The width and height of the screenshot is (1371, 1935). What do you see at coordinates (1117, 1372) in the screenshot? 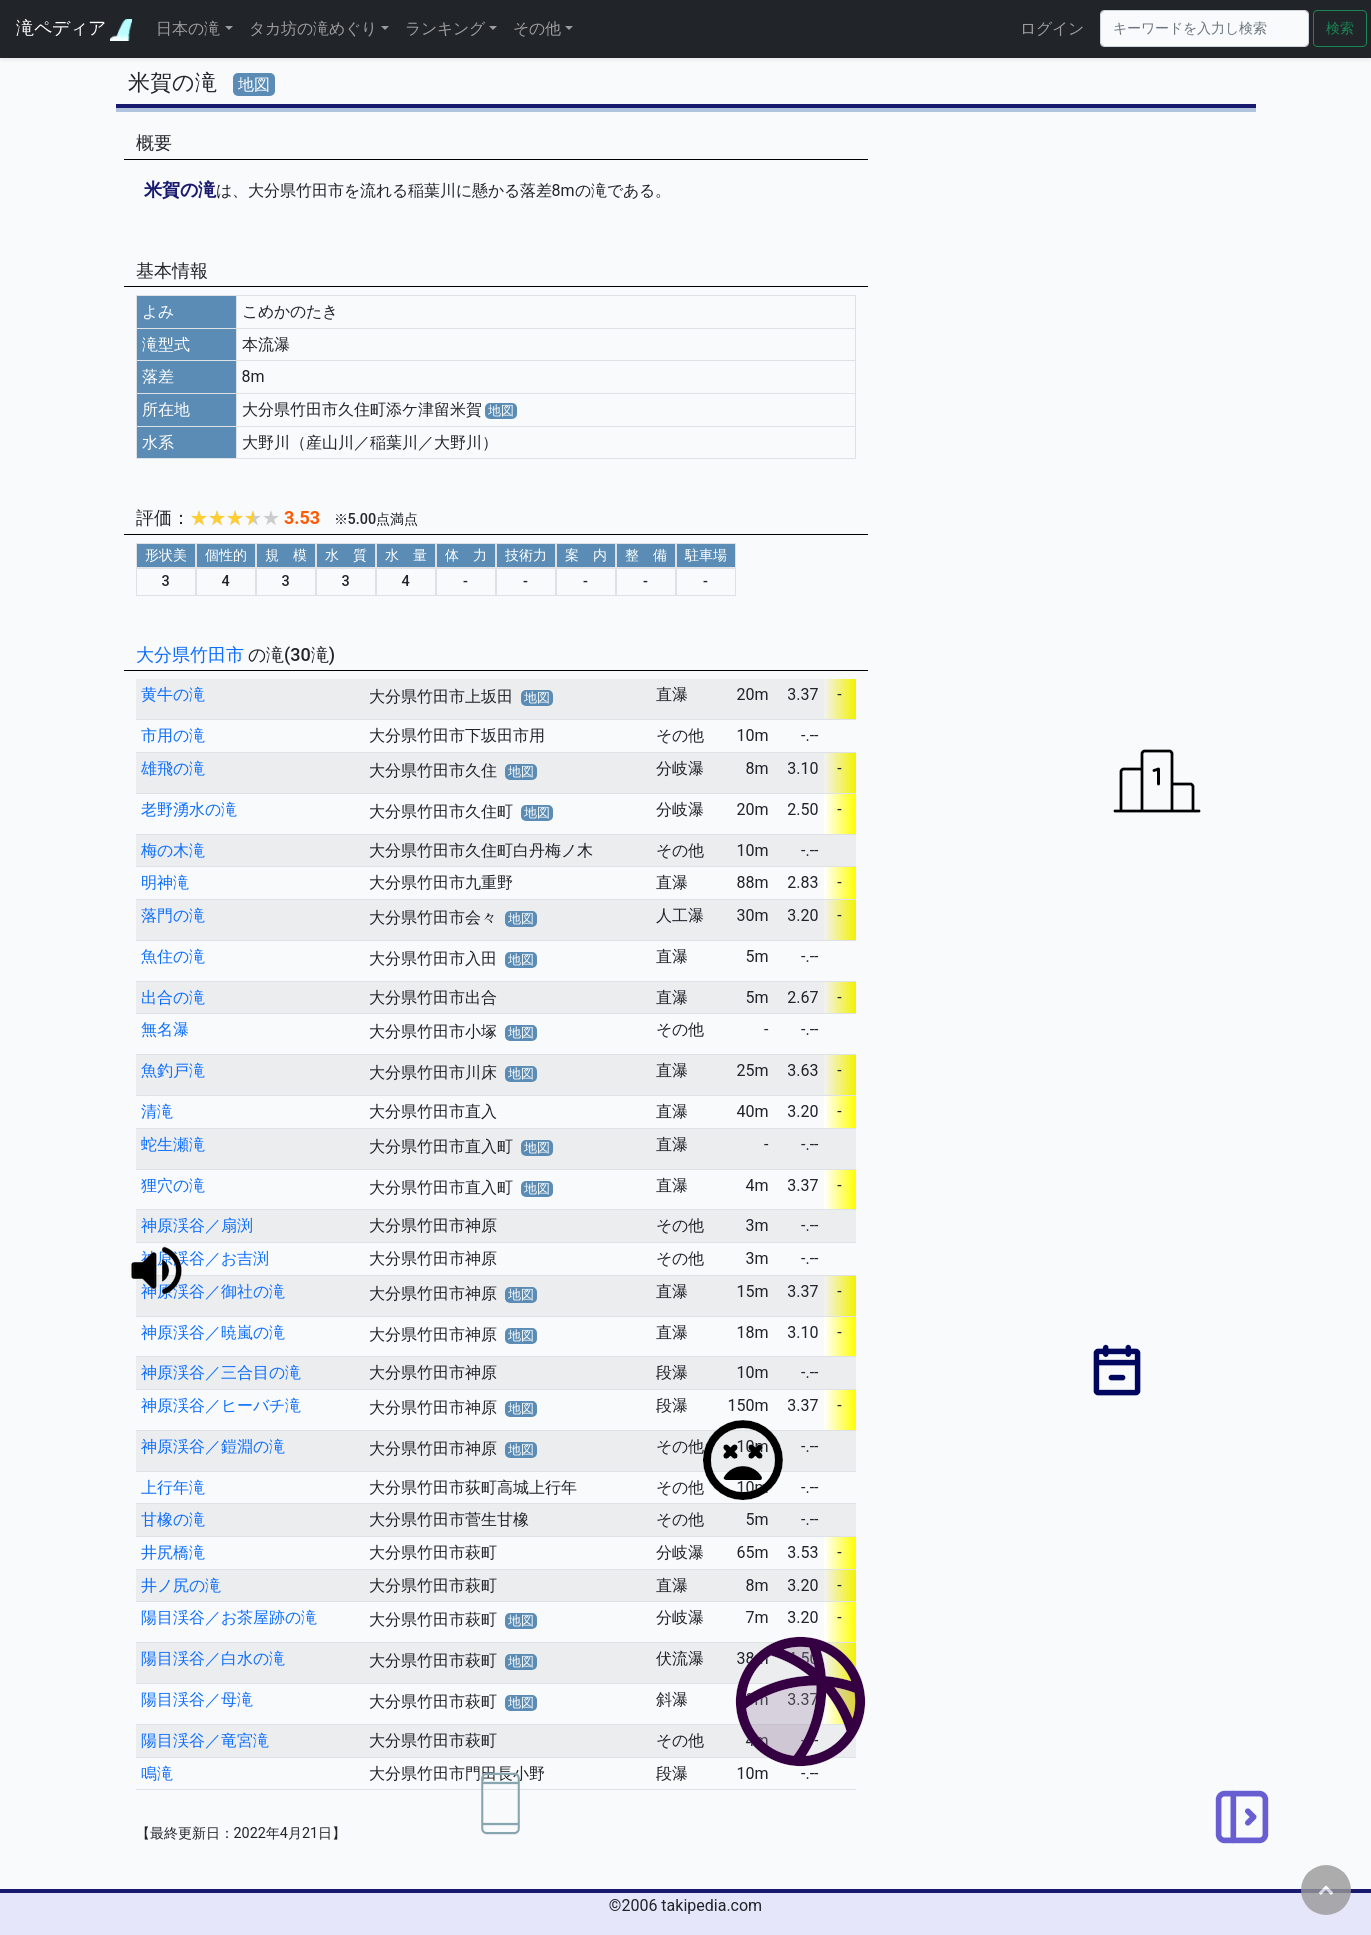
I see `remove an event from calendar` at bounding box center [1117, 1372].